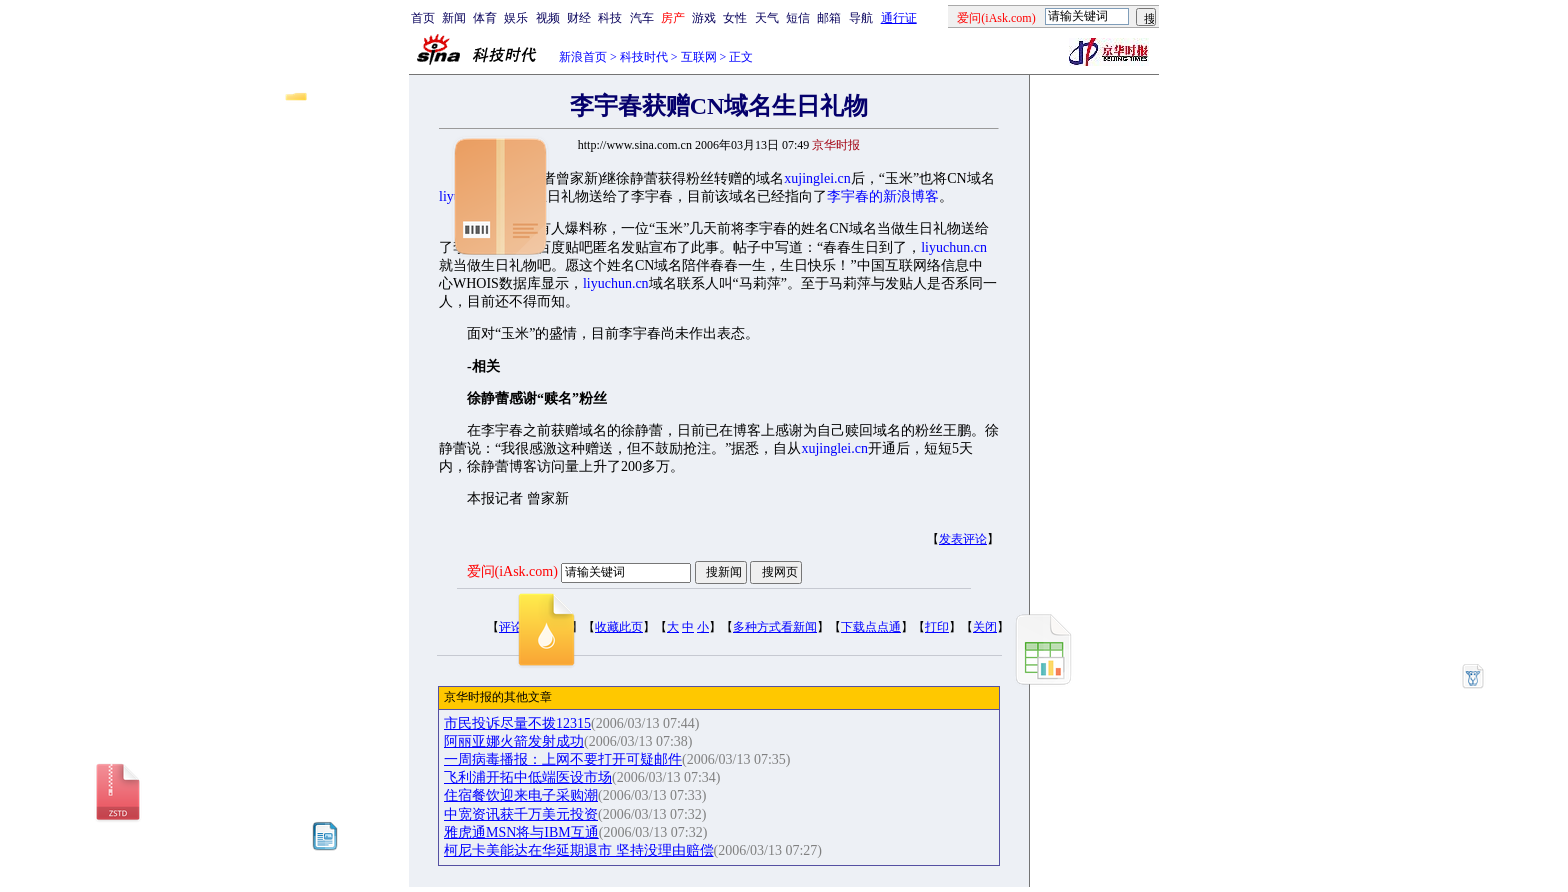 This screenshot has height=892, width=1568. Describe the element at coordinates (296, 93) in the screenshot. I see `open livefront folder` at that location.